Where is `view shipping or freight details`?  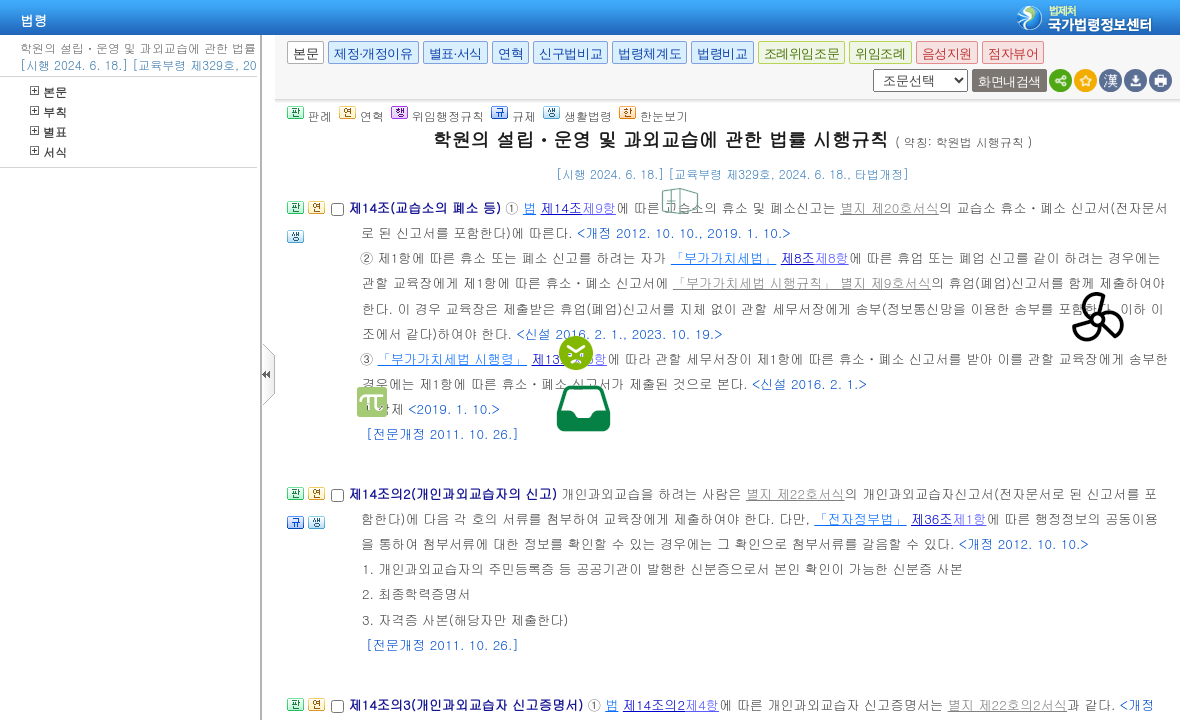 view shipping or freight details is located at coordinates (680, 201).